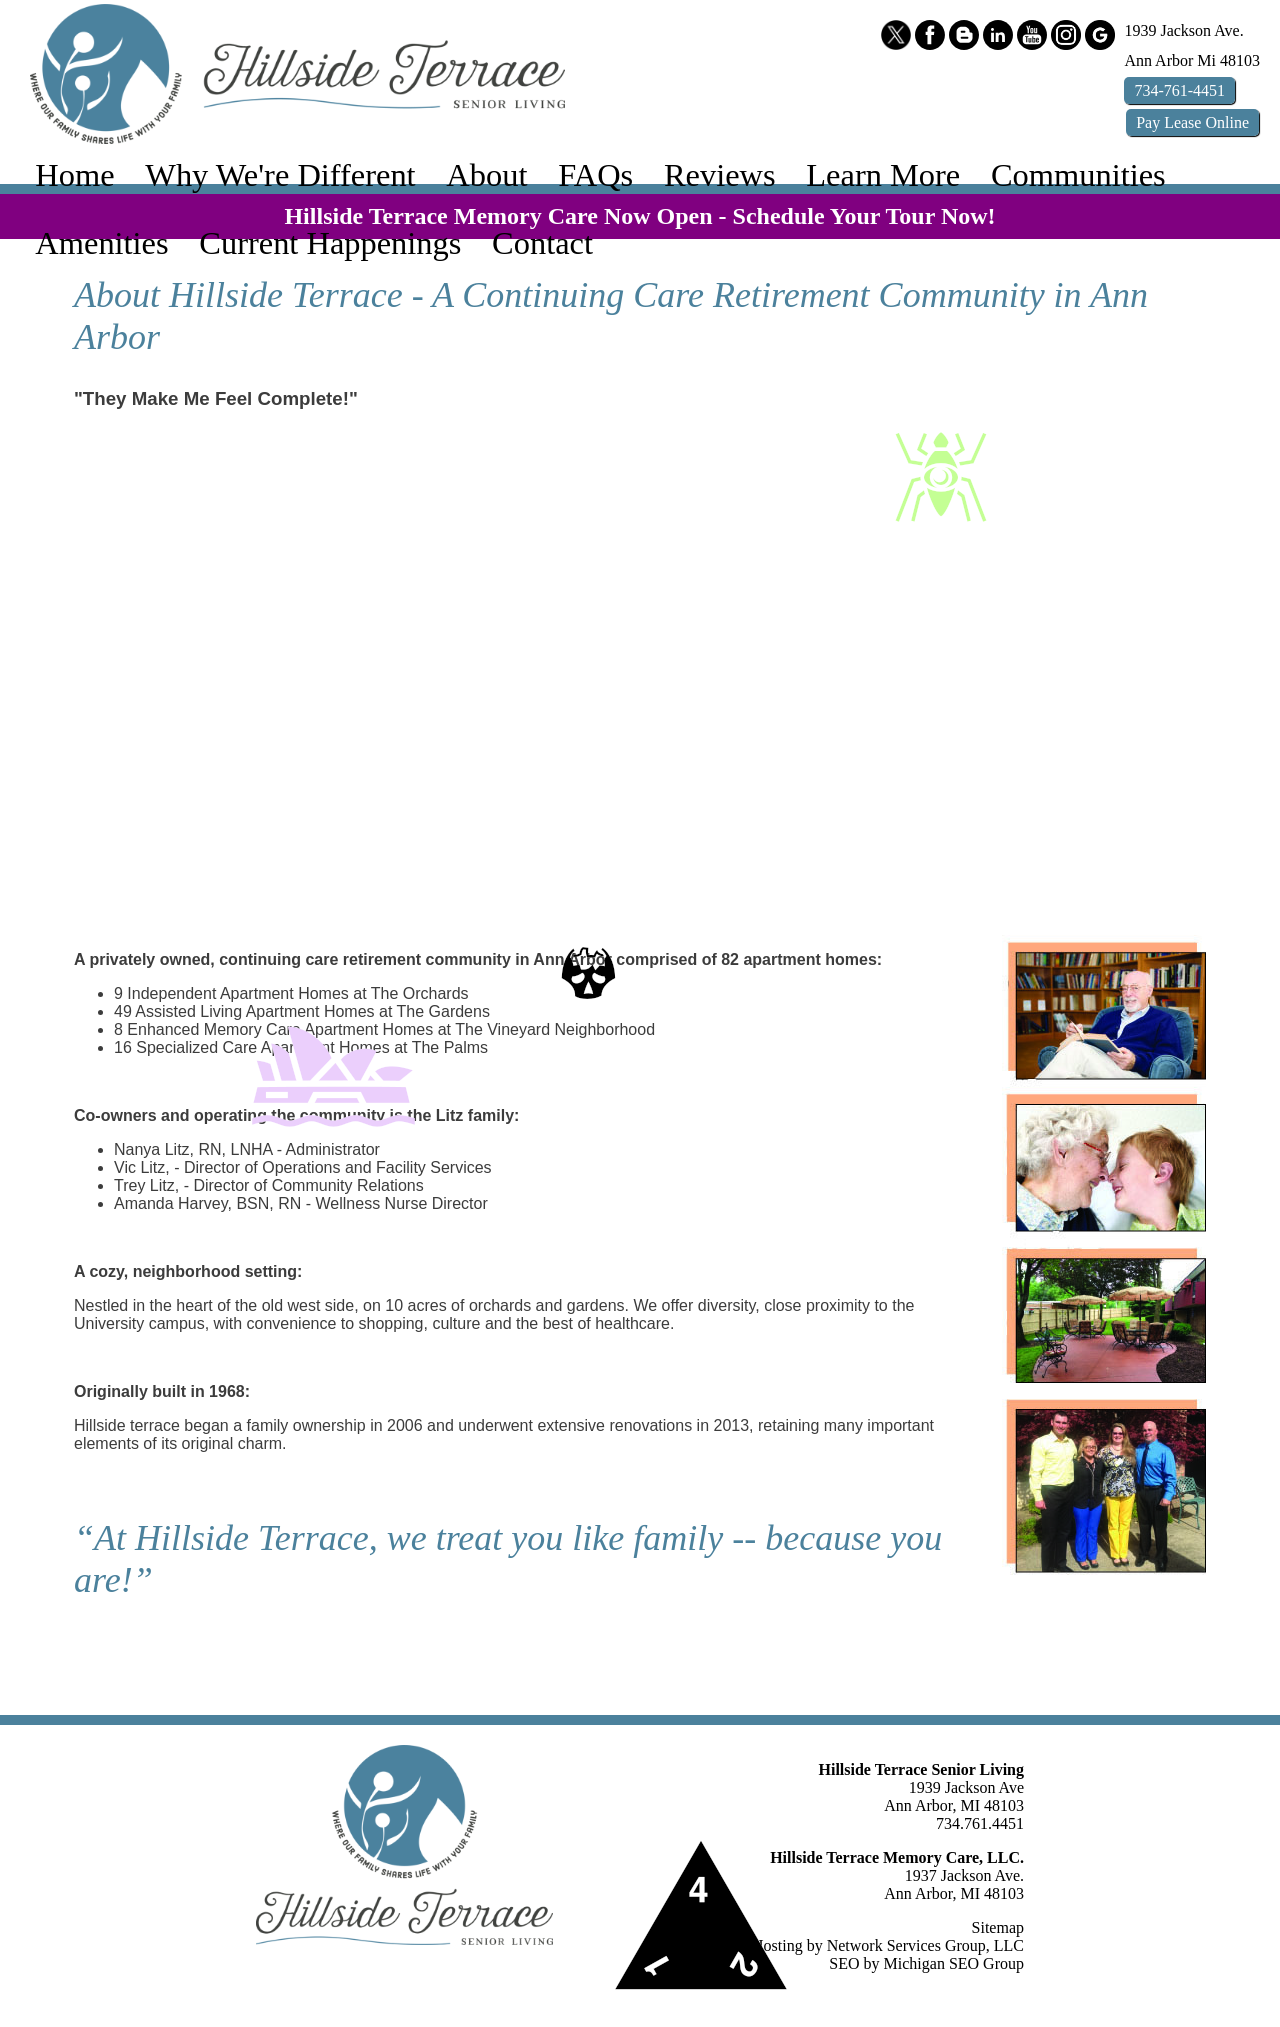 The height and width of the screenshot is (2027, 1280). I want to click on indicates a spider or arachnid creature in game, so click(941, 477).